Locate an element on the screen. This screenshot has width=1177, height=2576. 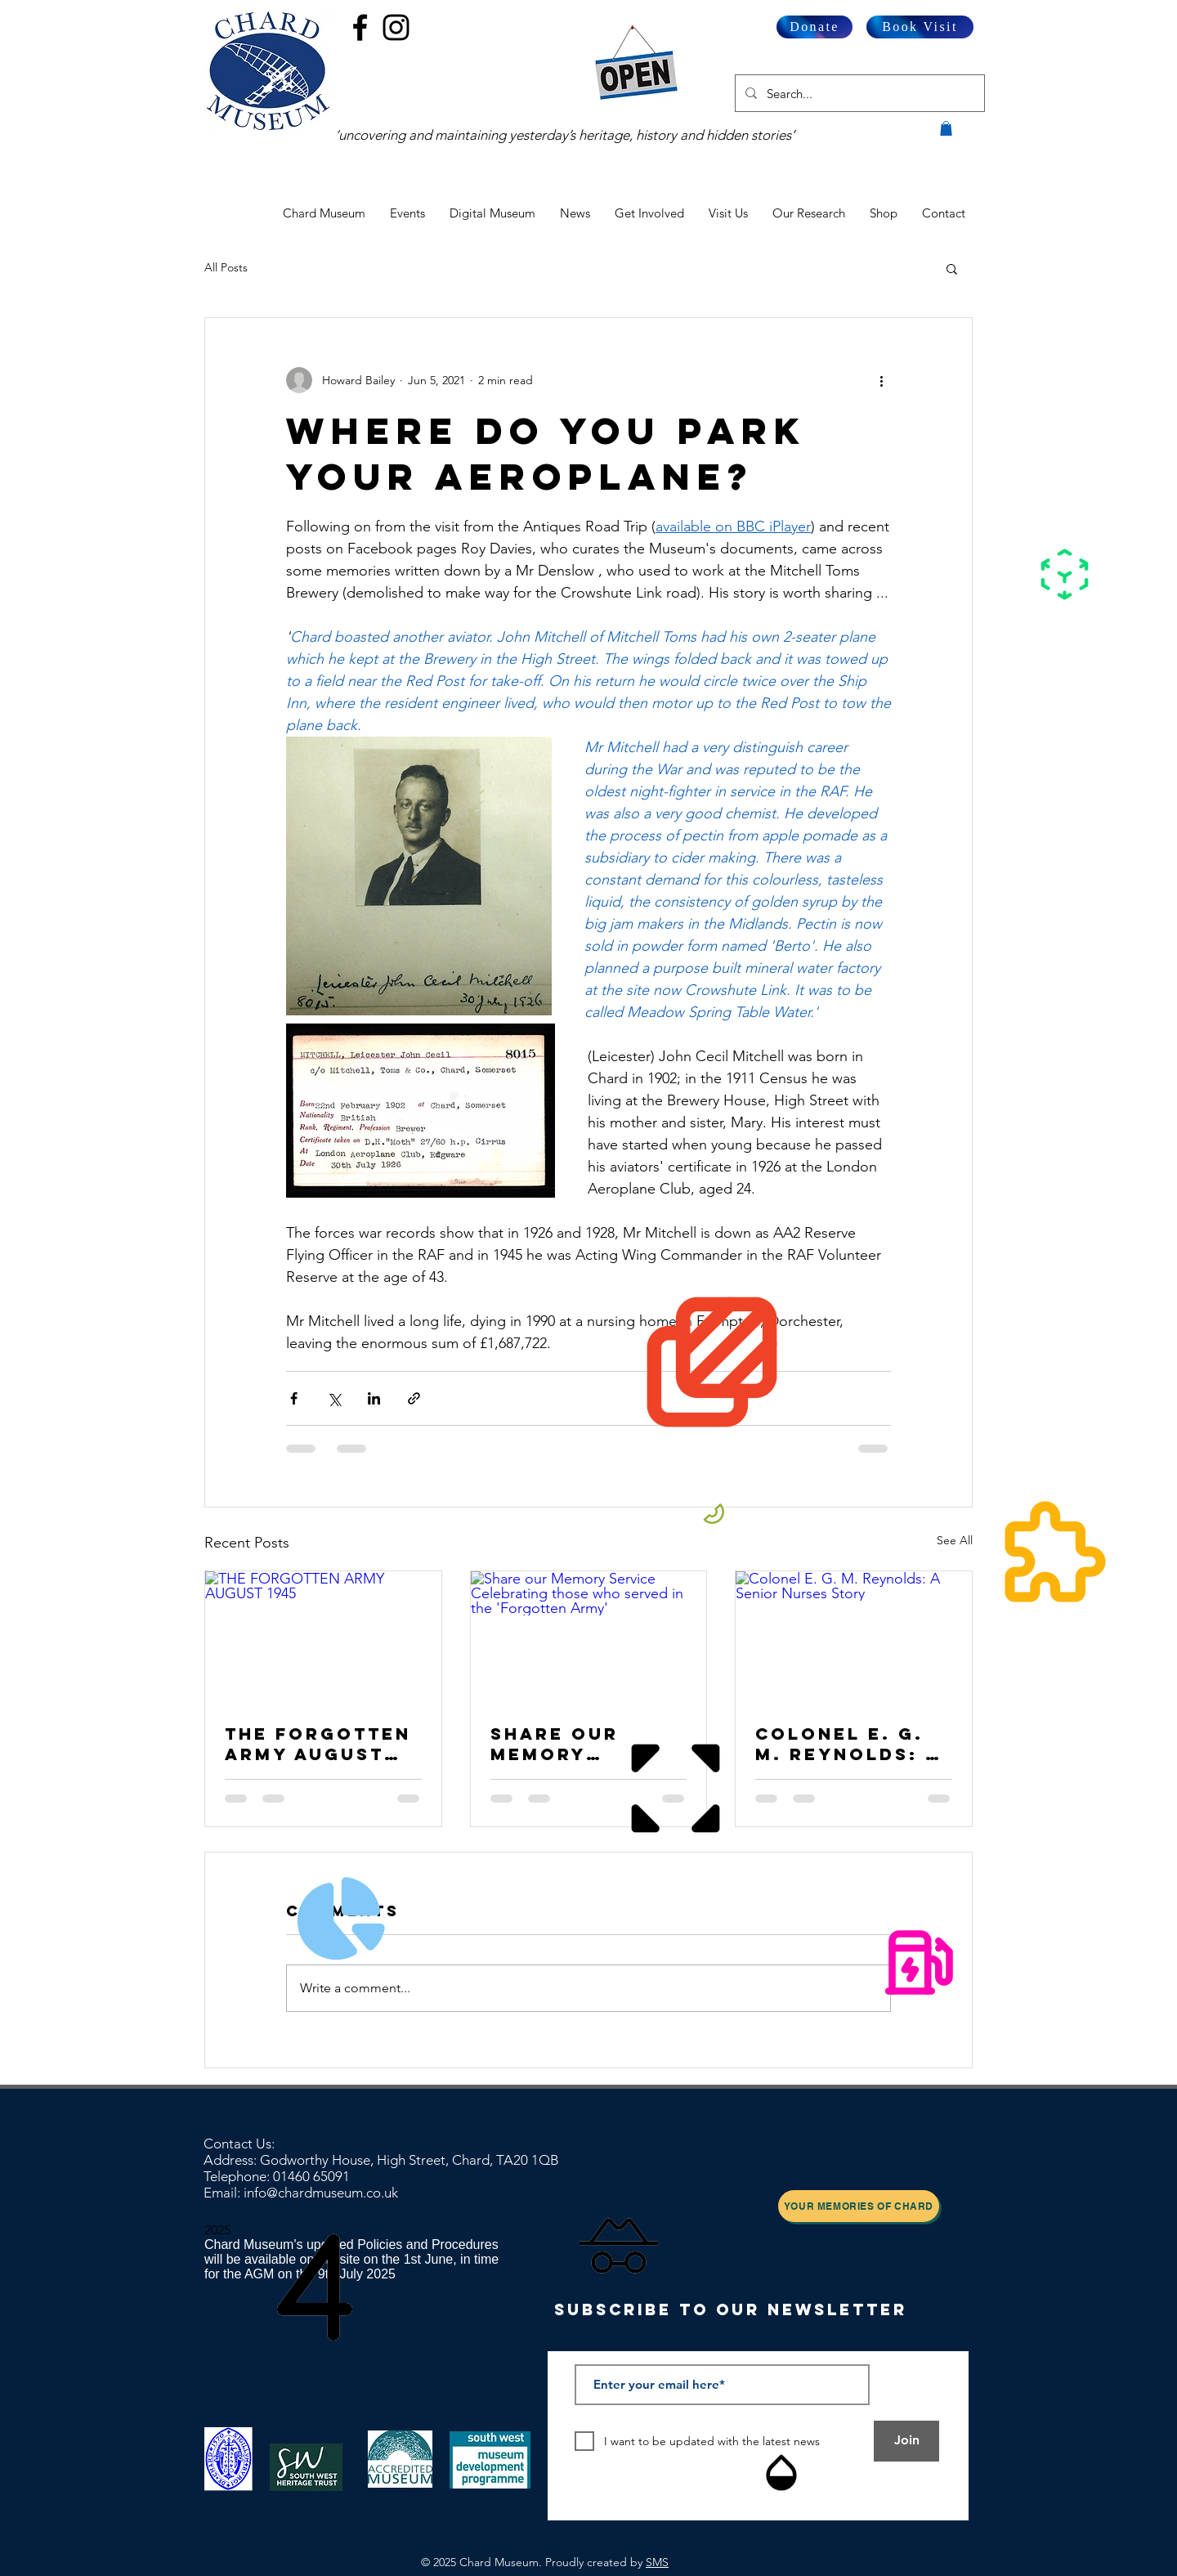
view analytics or statistics breakdown is located at coordinates (338, 1918).